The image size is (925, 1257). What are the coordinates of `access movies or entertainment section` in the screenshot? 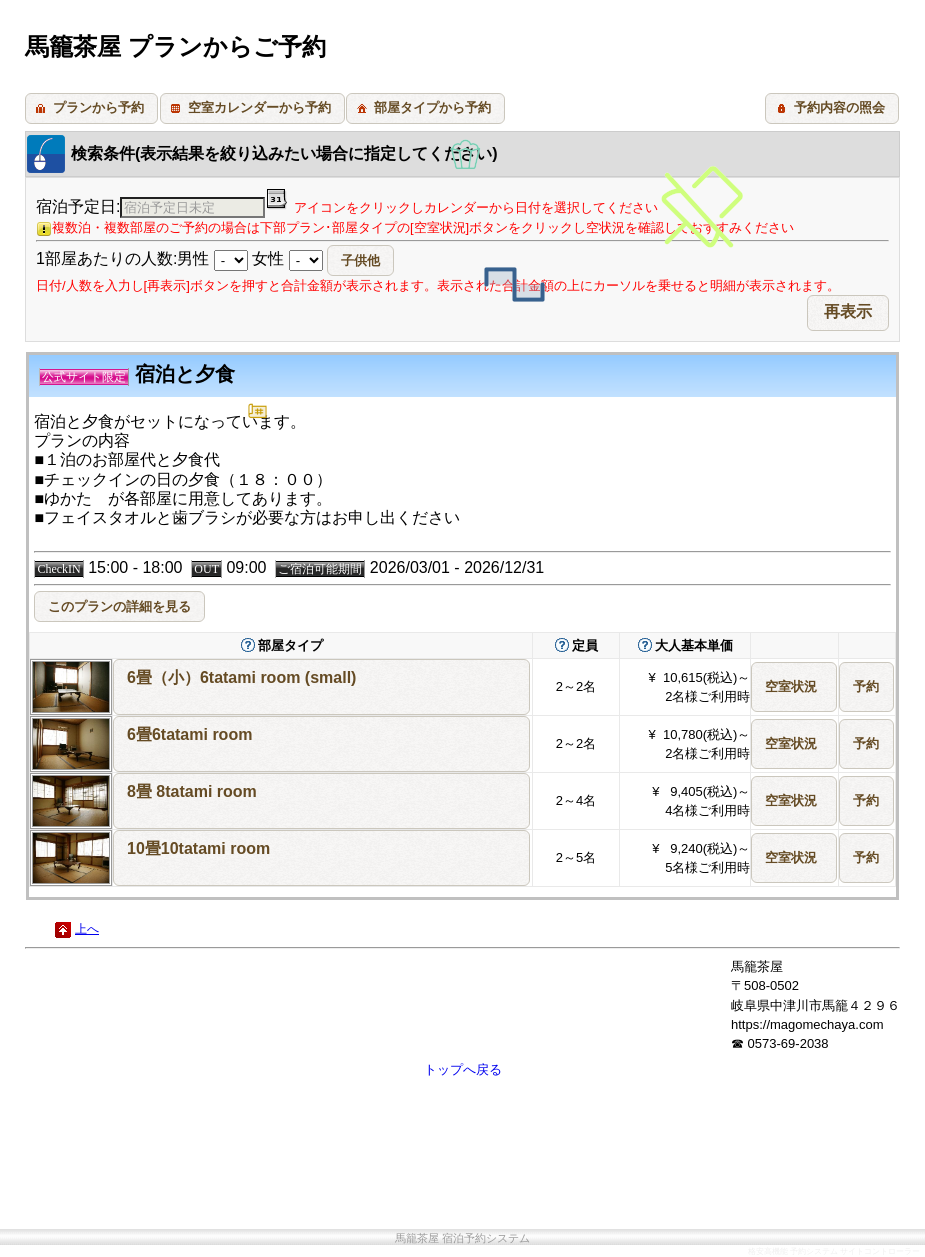 It's located at (465, 155).